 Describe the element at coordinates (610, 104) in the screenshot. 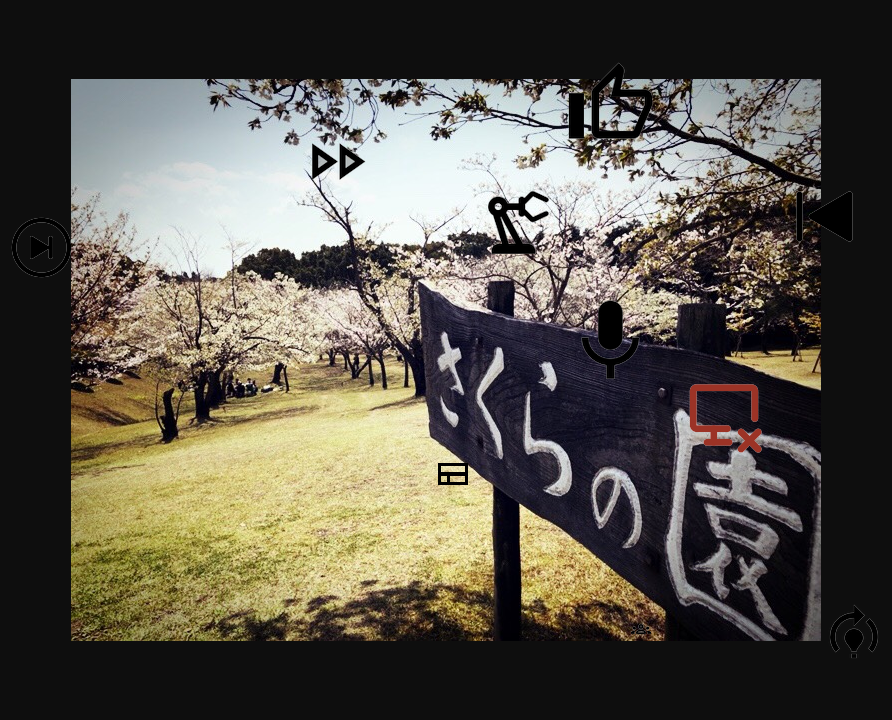

I see `like or upvote content` at that location.